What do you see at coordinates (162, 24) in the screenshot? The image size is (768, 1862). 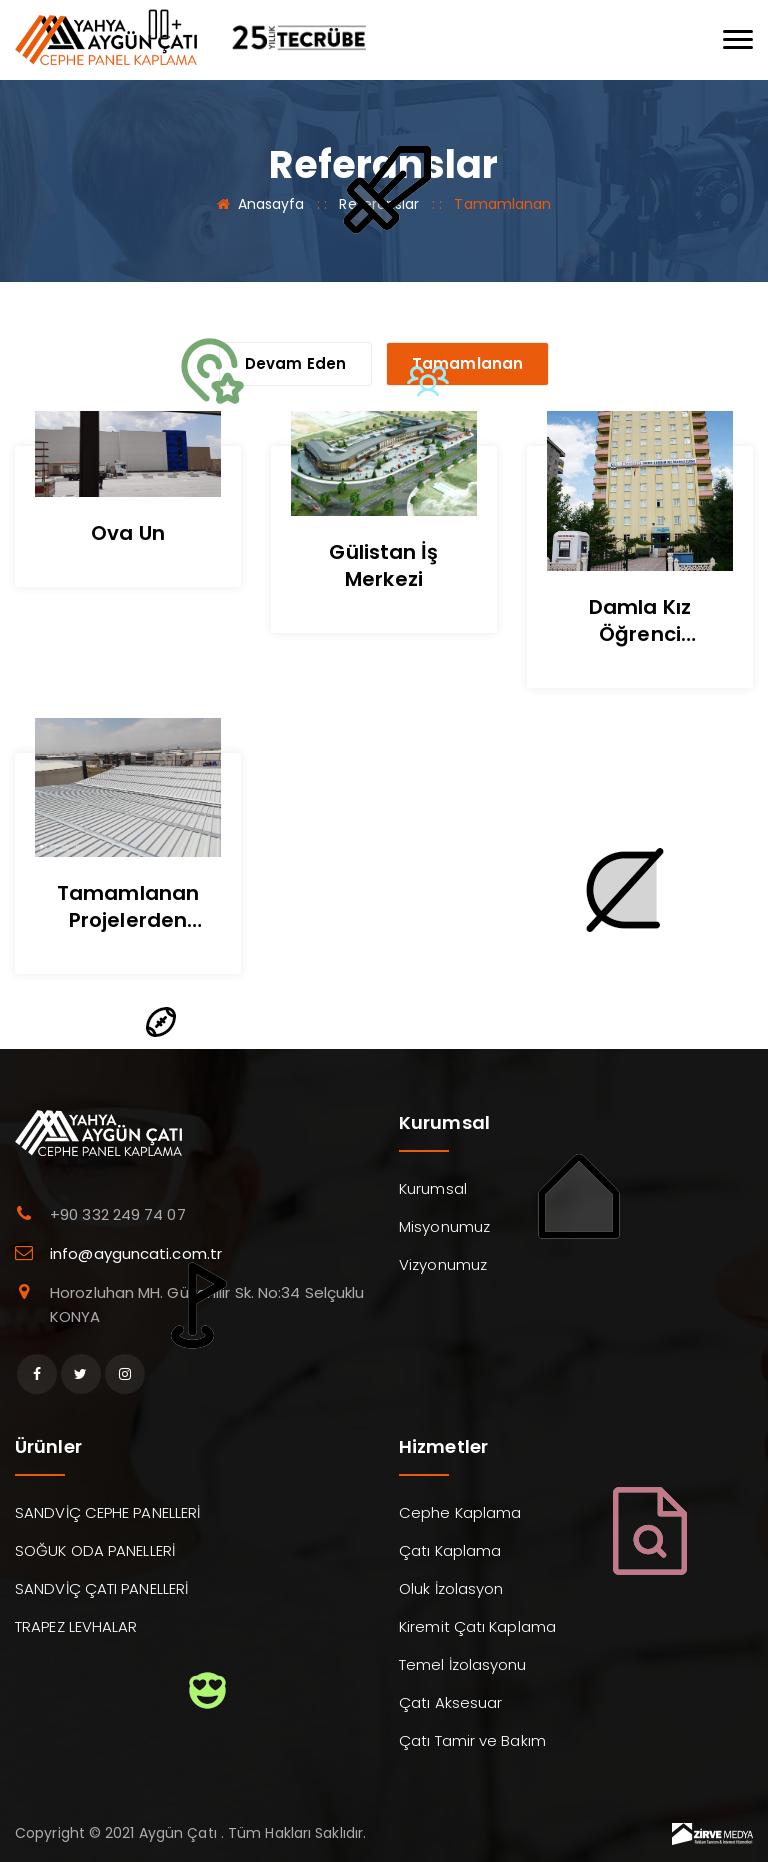 I see `add a new column to the right` at bounding box center [162, 24].